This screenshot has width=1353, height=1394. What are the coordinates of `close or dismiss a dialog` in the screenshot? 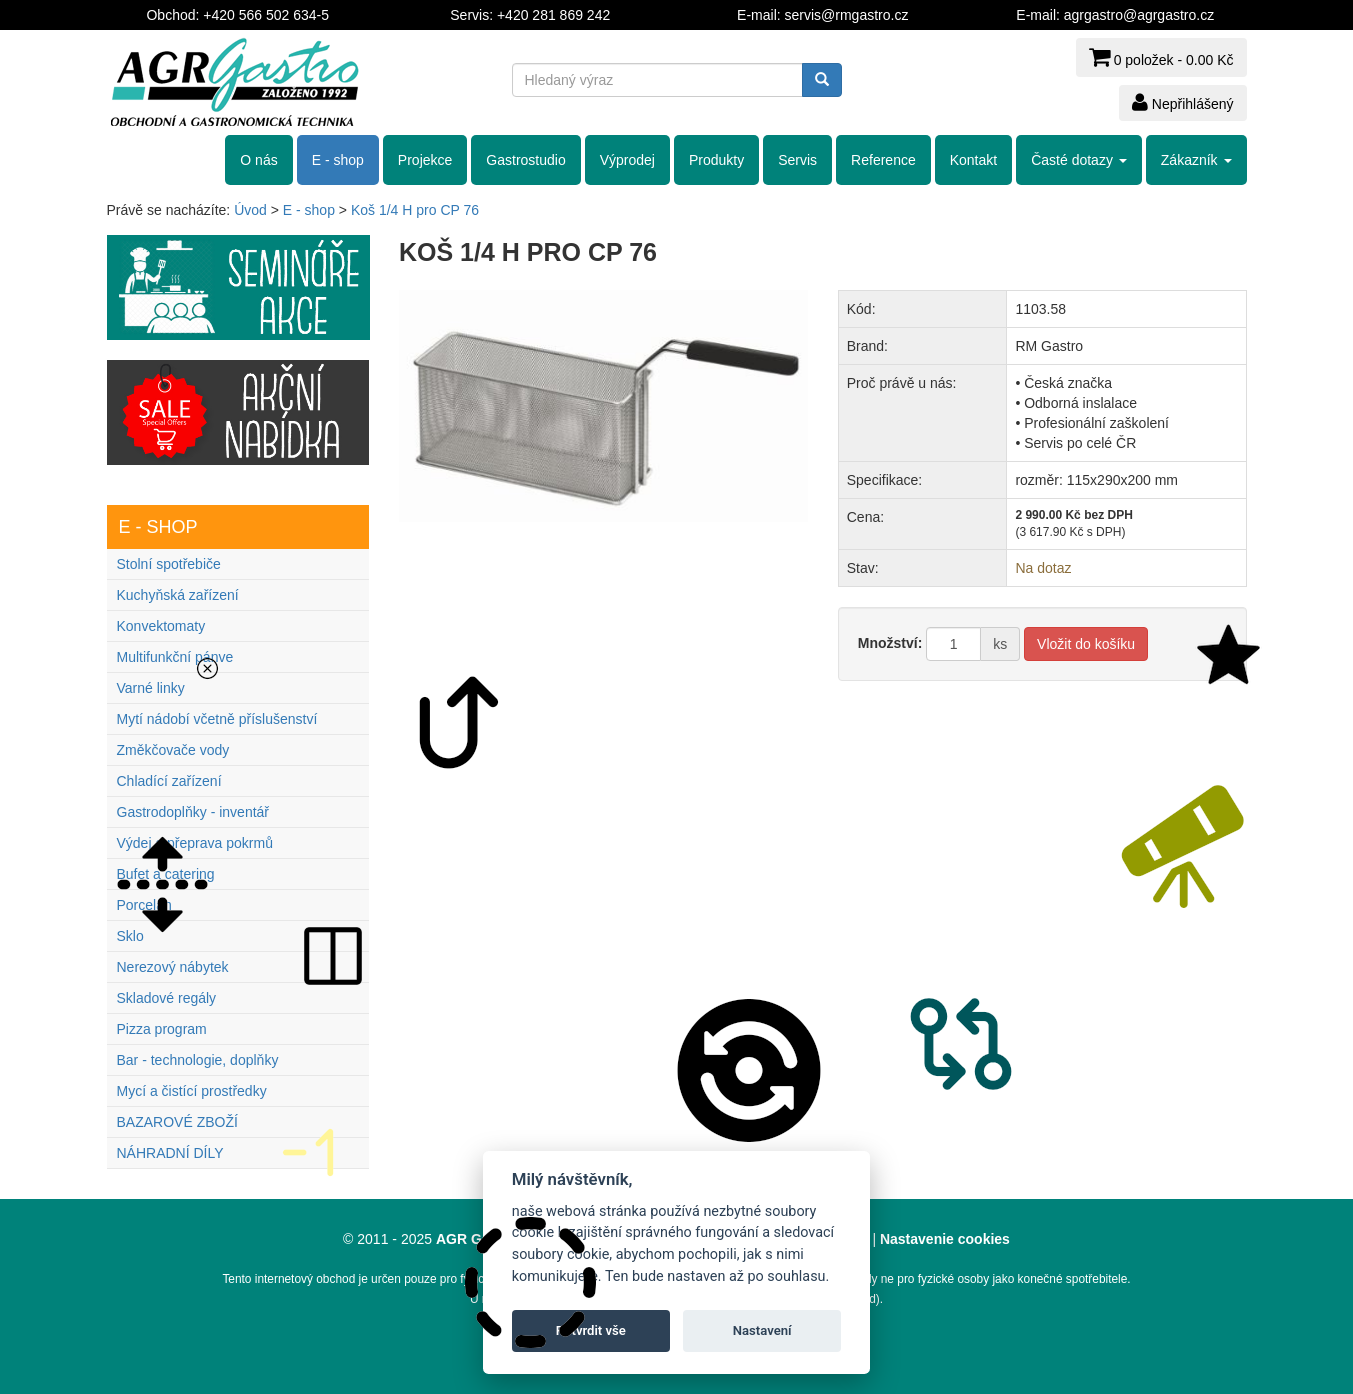 It's located at (207, 668).